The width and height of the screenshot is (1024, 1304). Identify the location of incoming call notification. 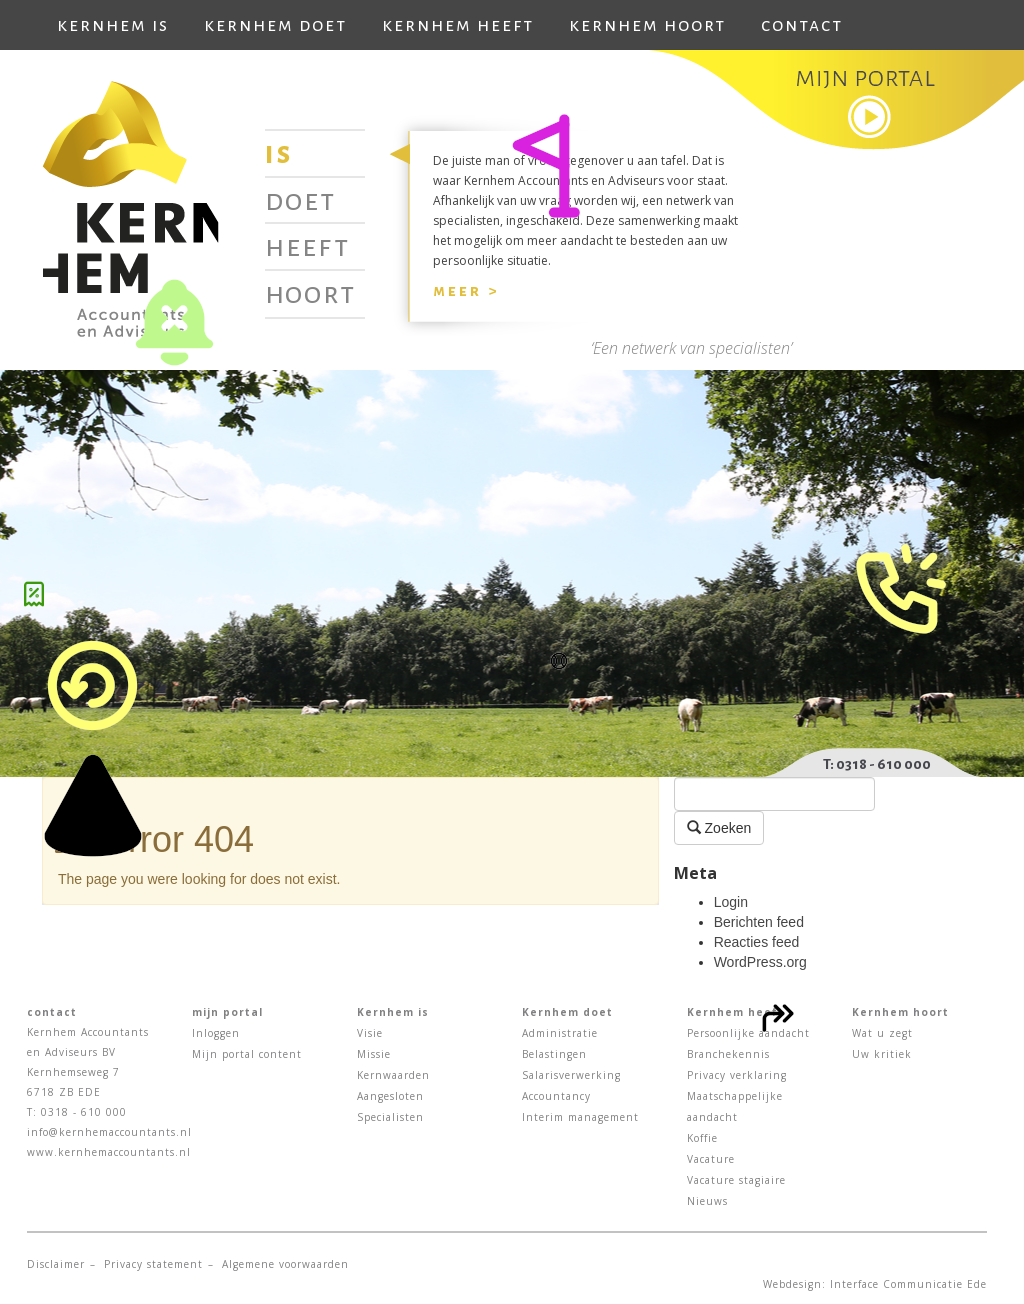
(899, 591).